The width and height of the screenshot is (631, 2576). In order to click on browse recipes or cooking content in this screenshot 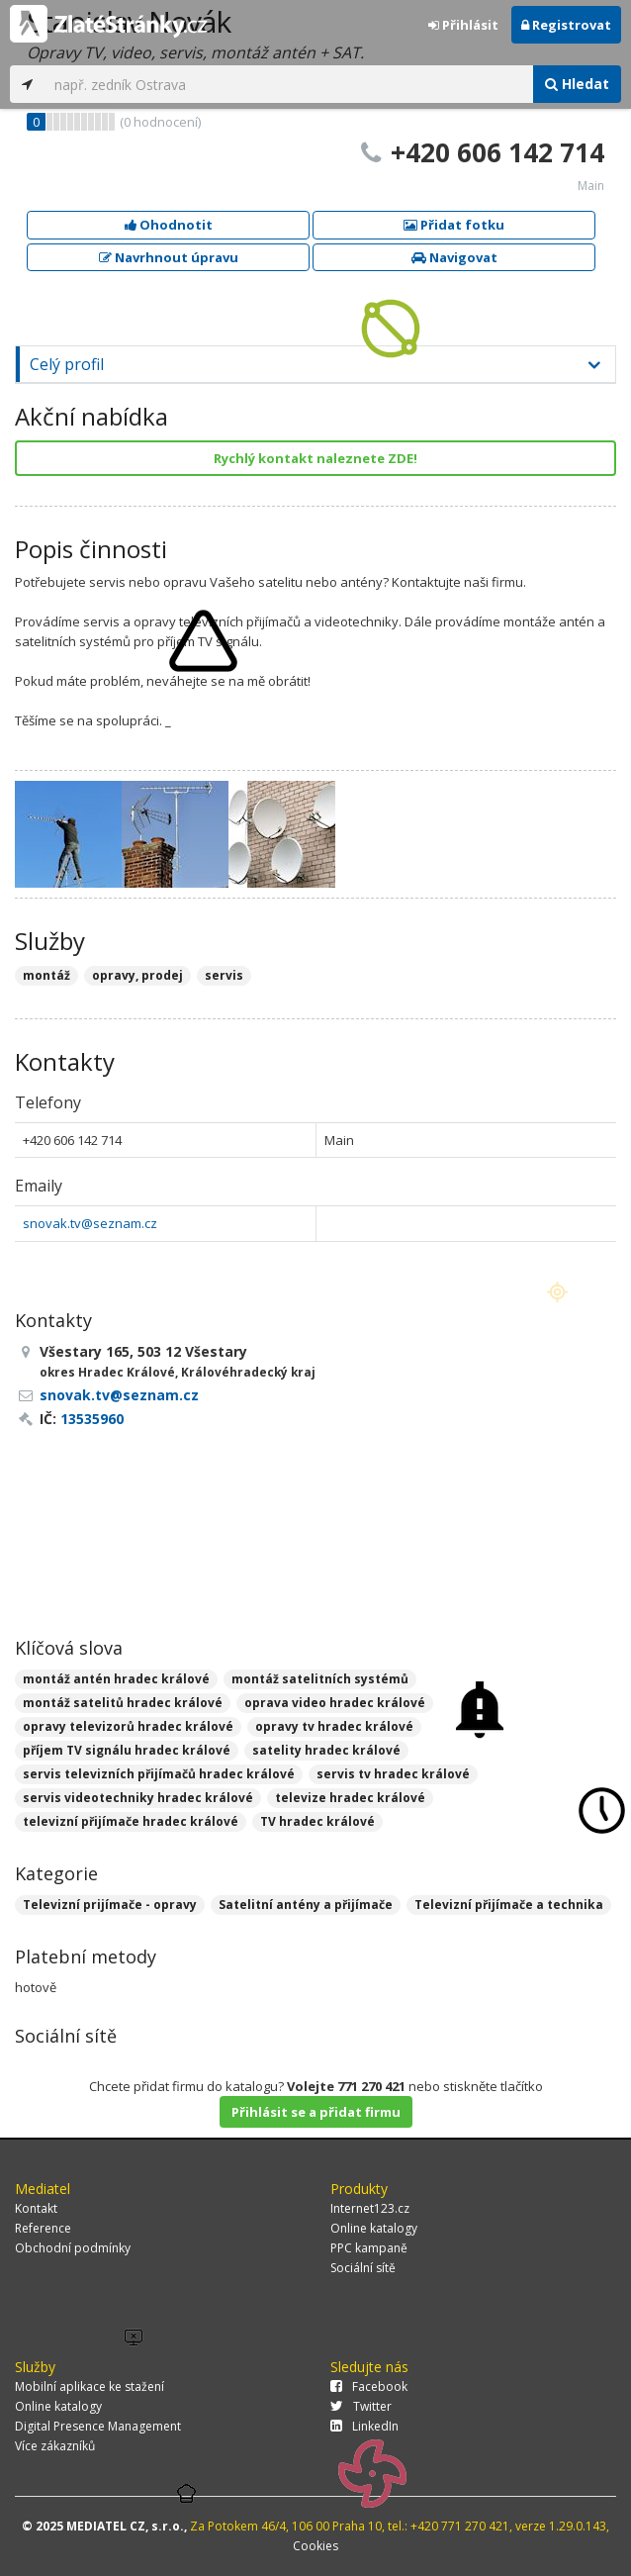, I will do `click(186, 2493)`.